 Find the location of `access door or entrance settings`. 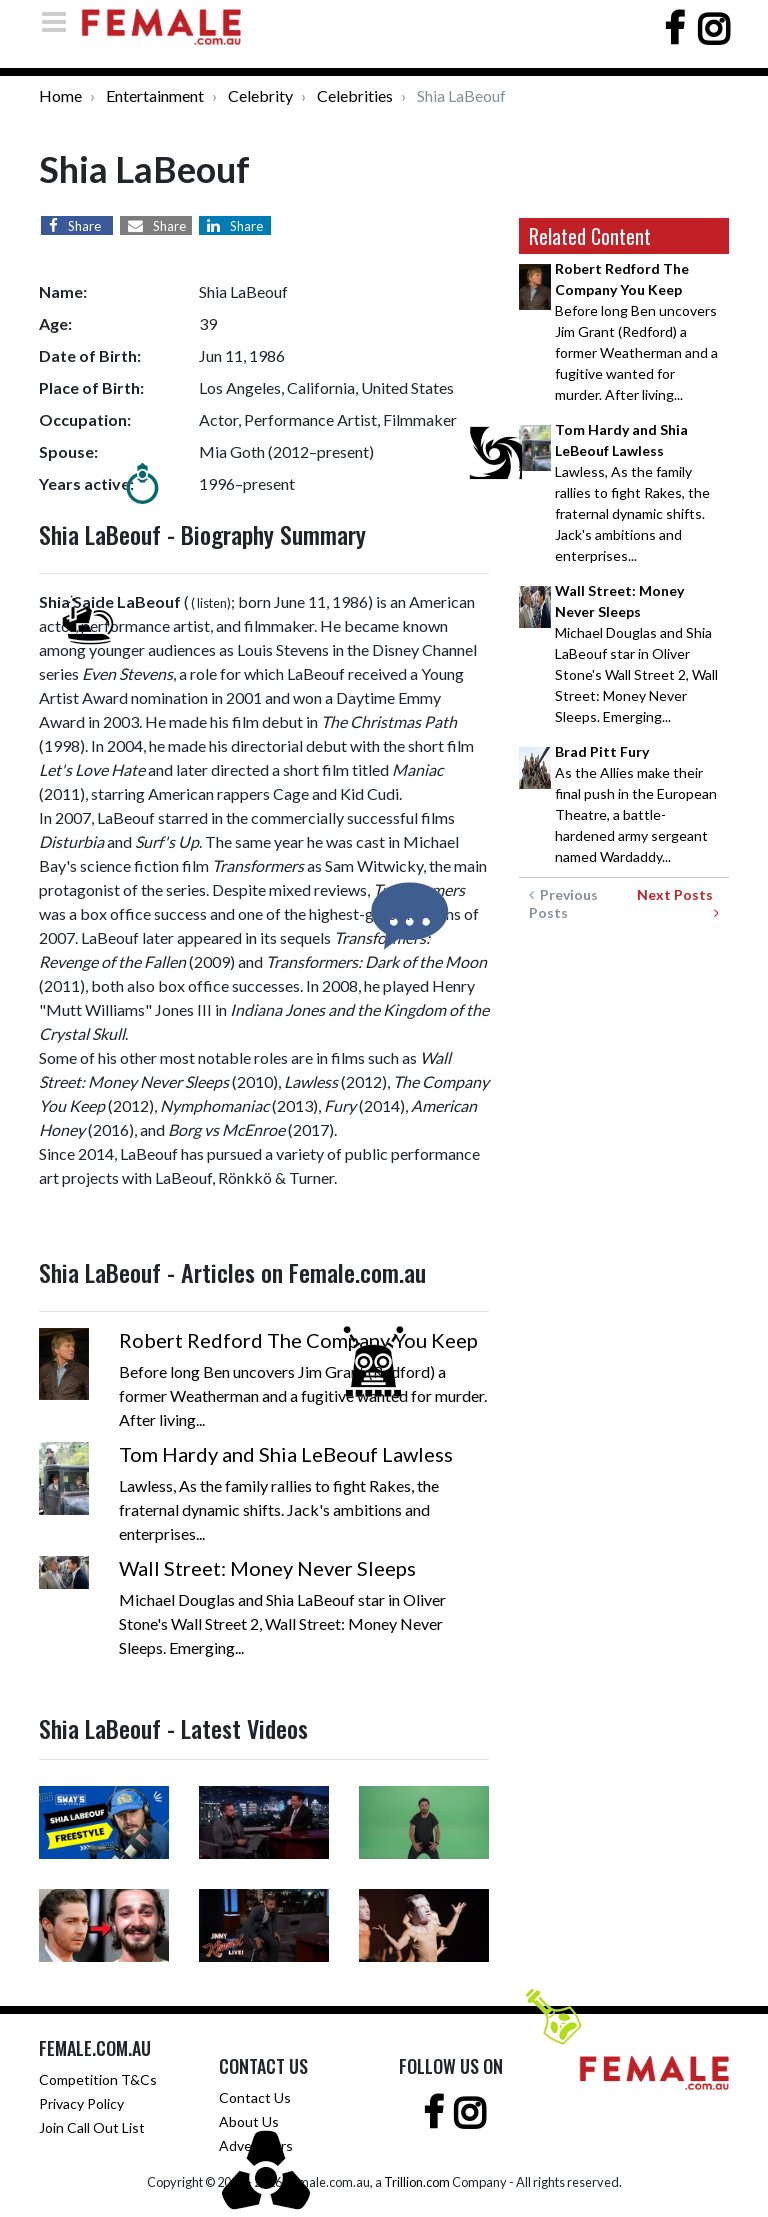

access door or entrance settings is located at coordinates (142, 483).